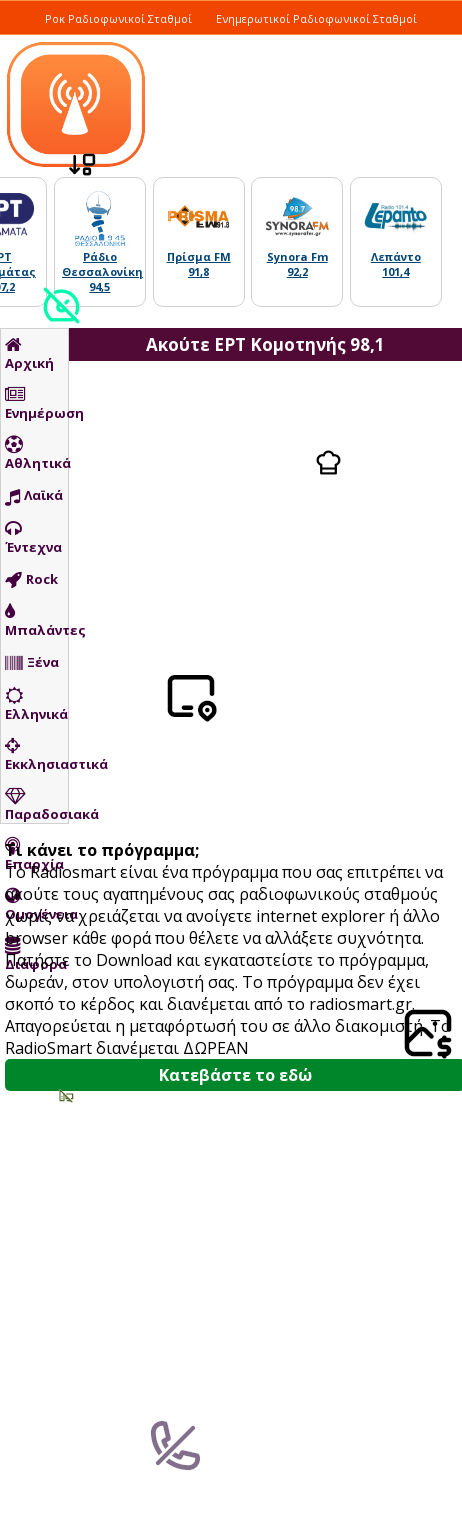 This screenshot has width=462, height=1518. Describe the element at coordinates (428, 1033) in the screenshot. I see `view paid or premium photos` at that location.